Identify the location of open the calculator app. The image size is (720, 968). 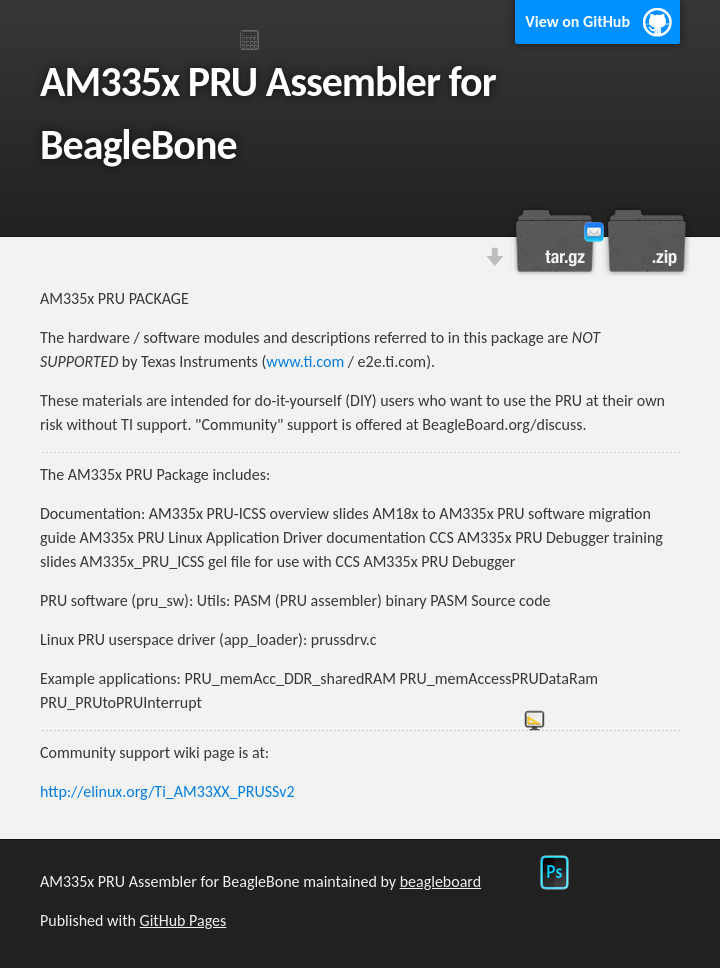
(249, 40).